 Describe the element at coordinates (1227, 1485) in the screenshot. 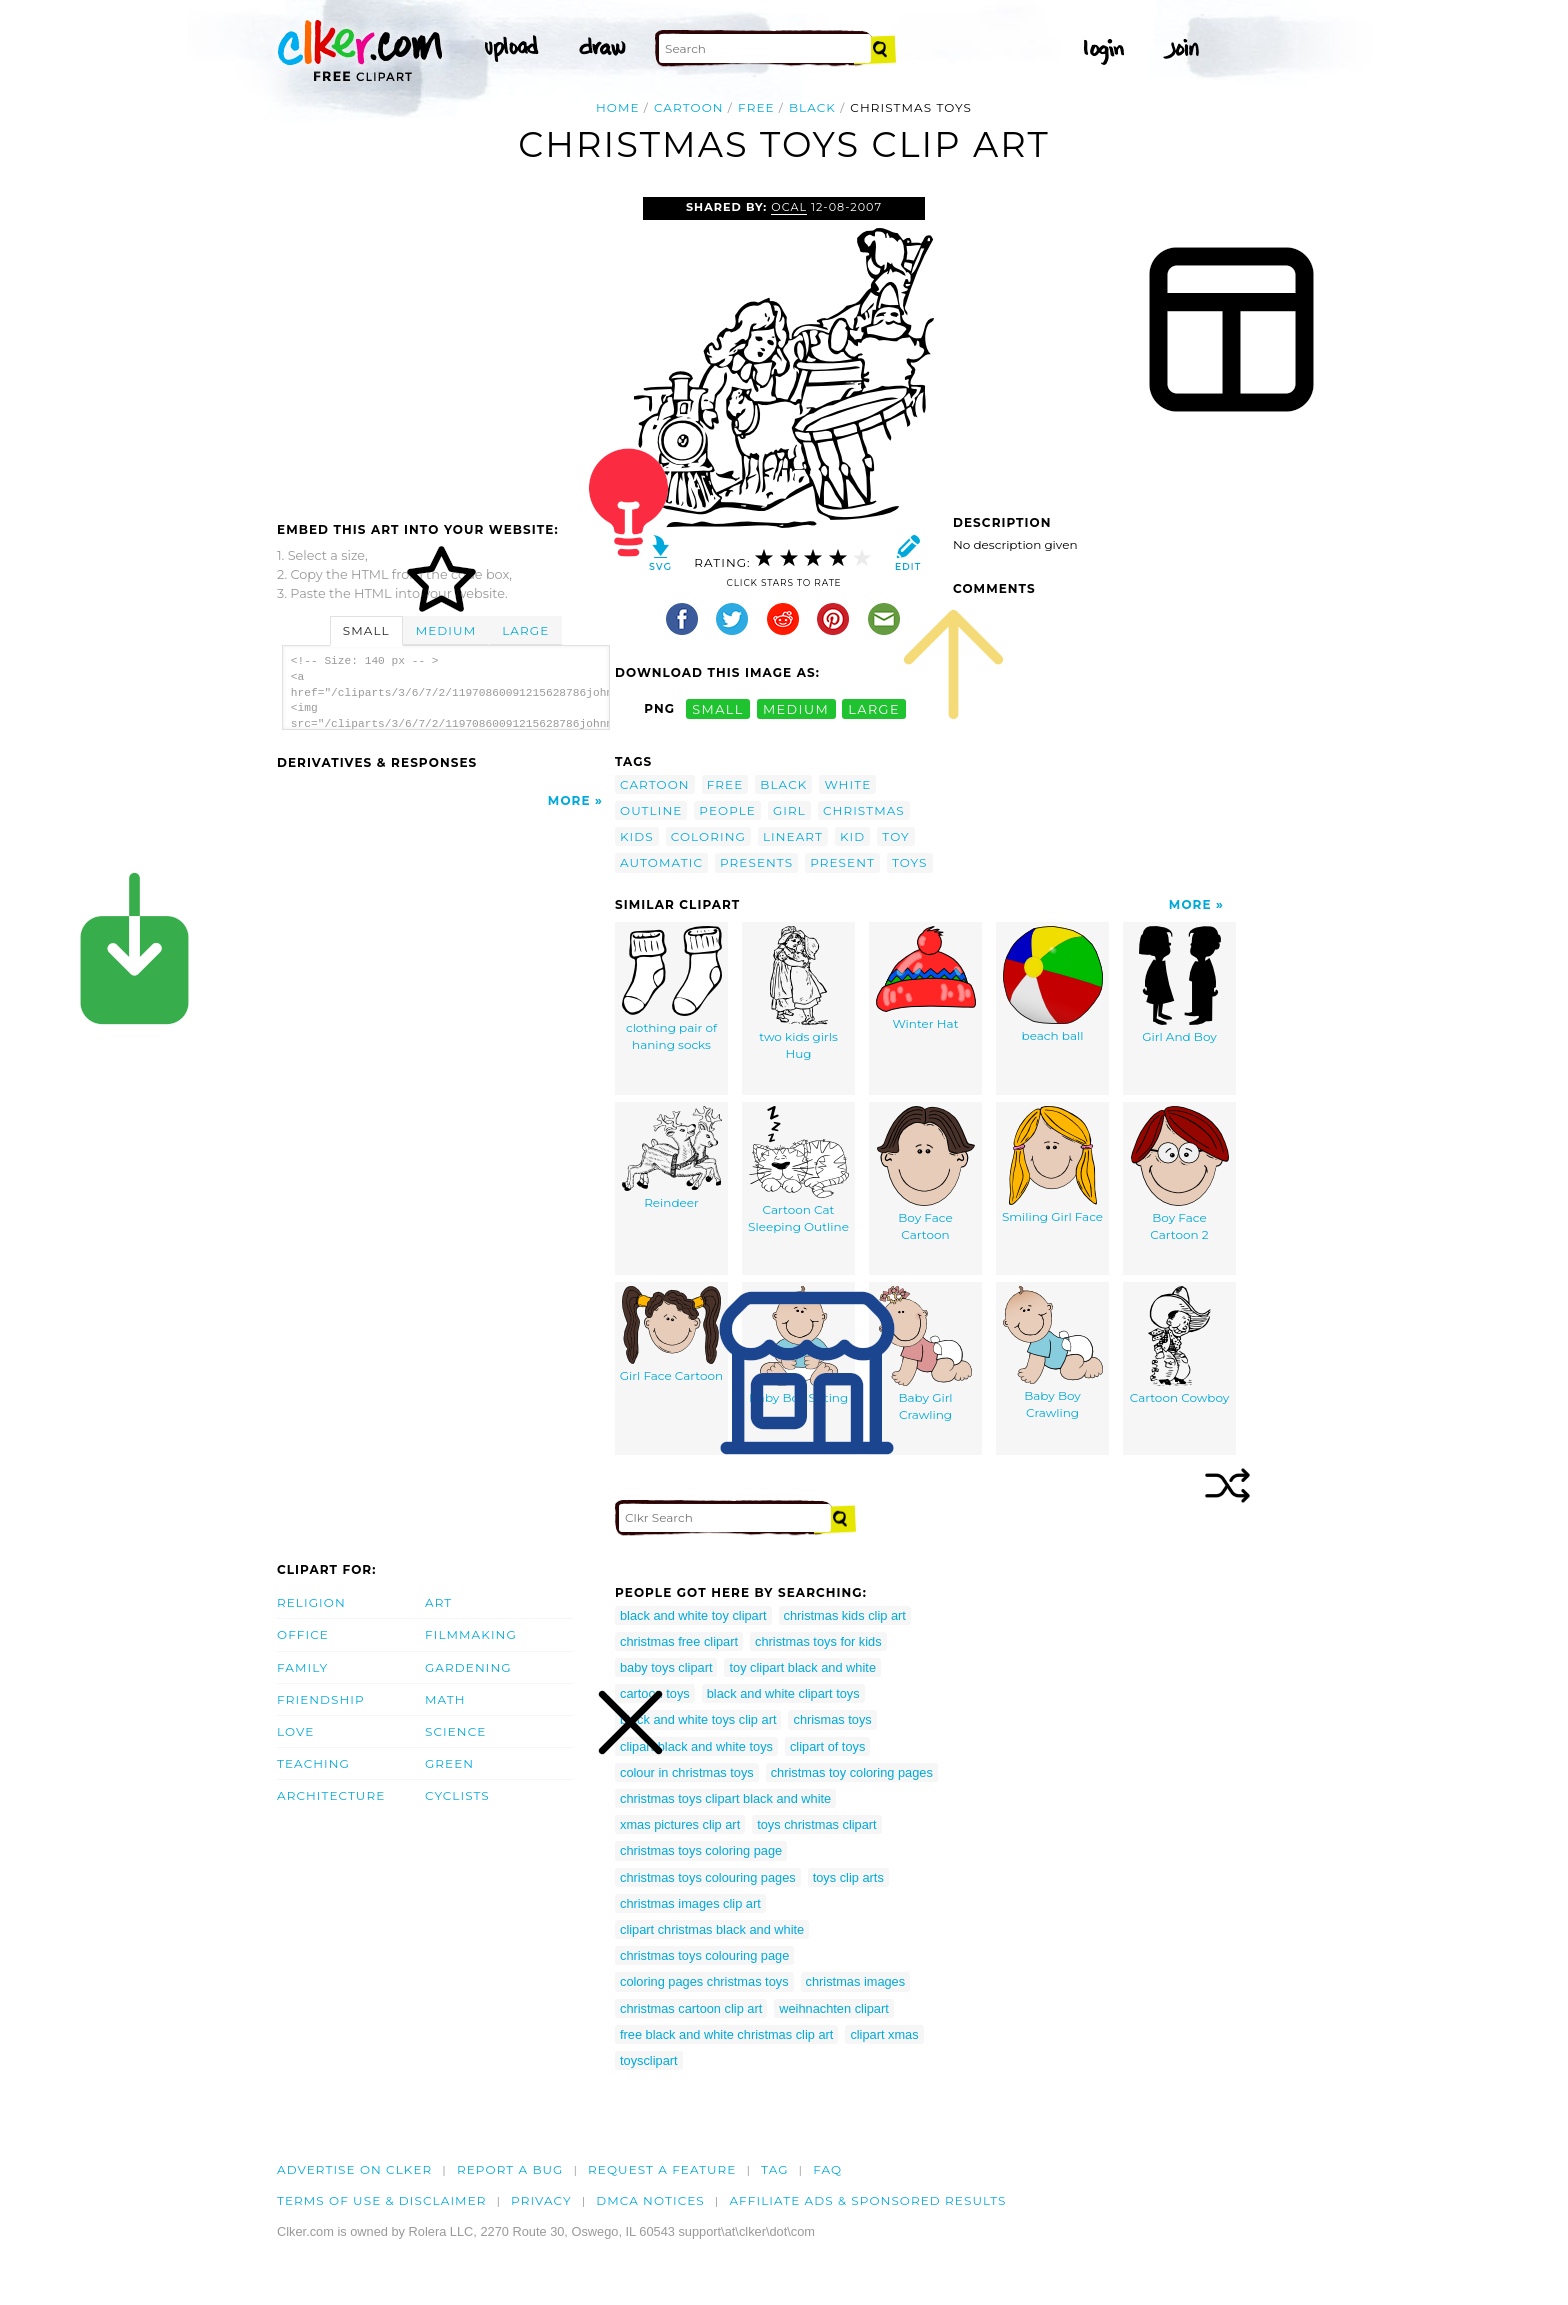

I see `shuffle playback order` at that location.